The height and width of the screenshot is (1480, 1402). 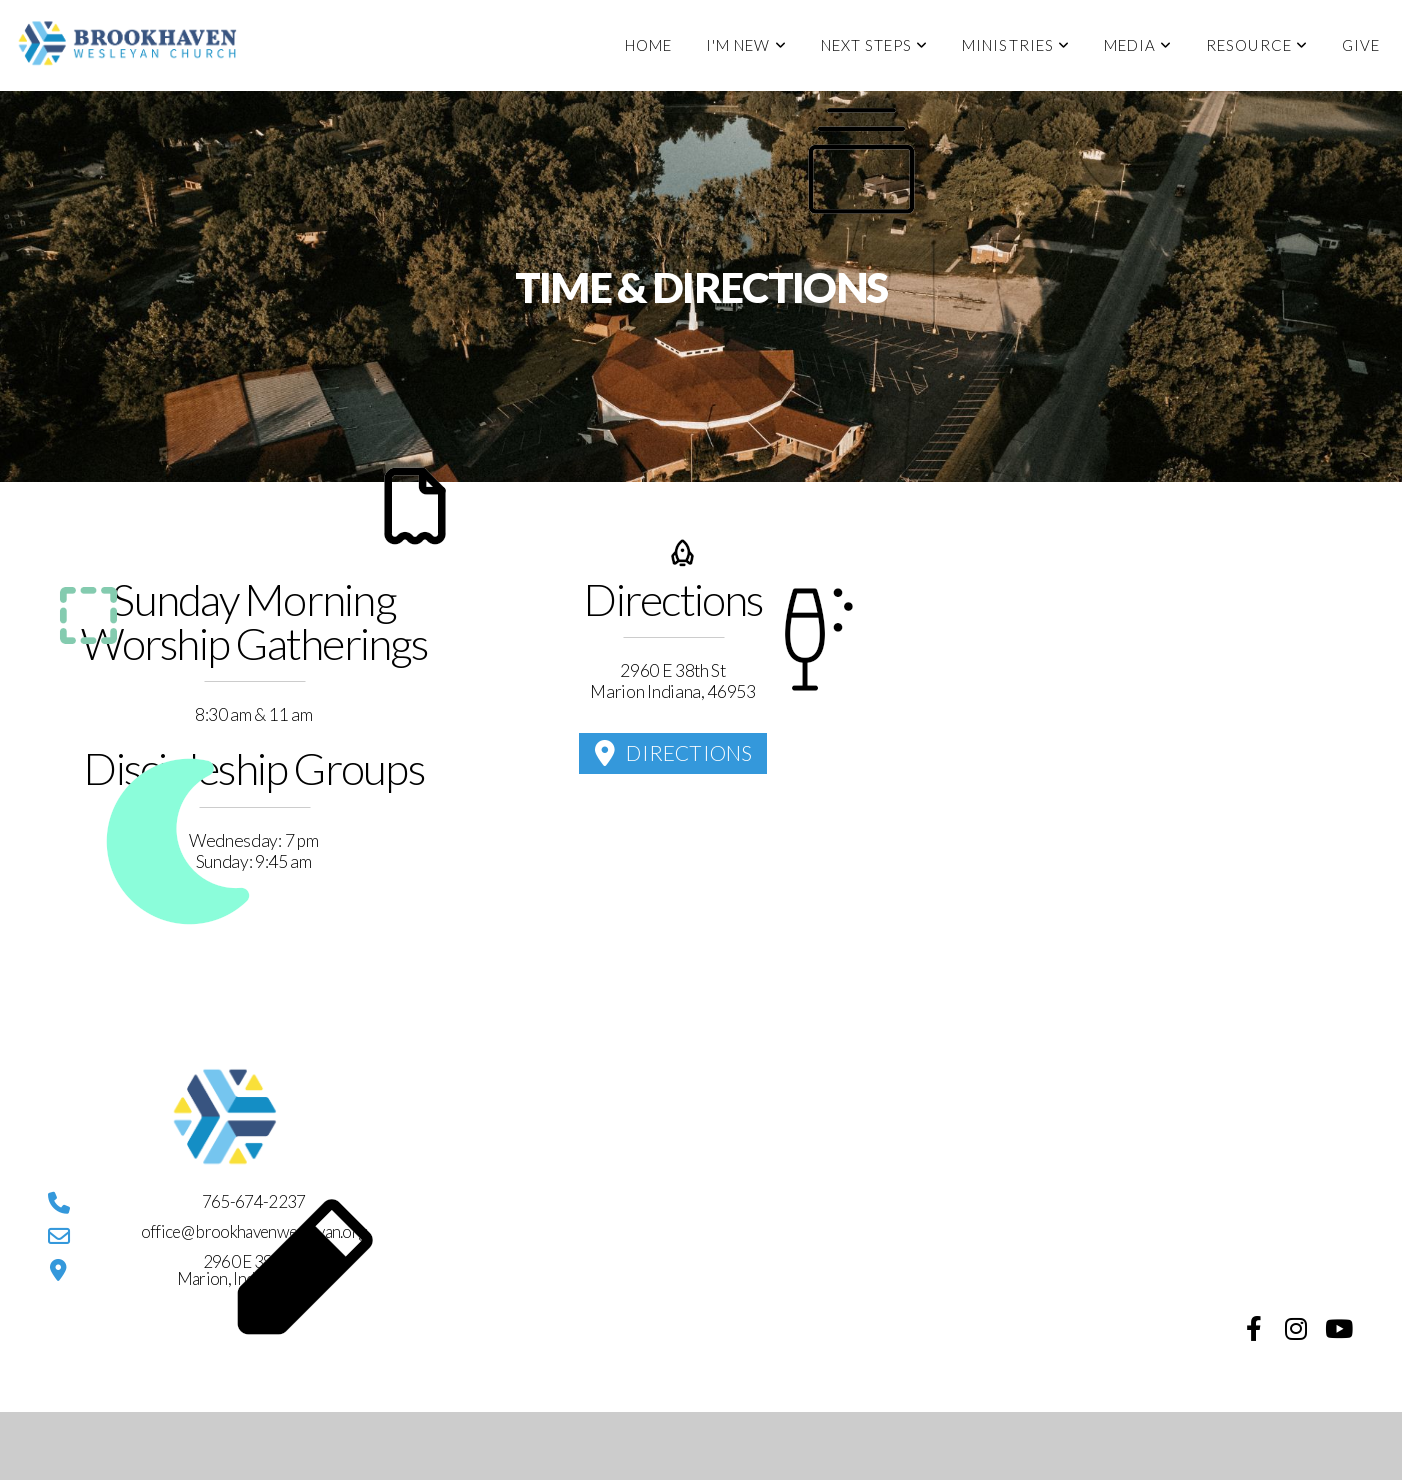 What do you see at coordinates (808, 639) in the screenshot?
I see `celebrate an achievement or milestone` at bounding box center [808, 639].